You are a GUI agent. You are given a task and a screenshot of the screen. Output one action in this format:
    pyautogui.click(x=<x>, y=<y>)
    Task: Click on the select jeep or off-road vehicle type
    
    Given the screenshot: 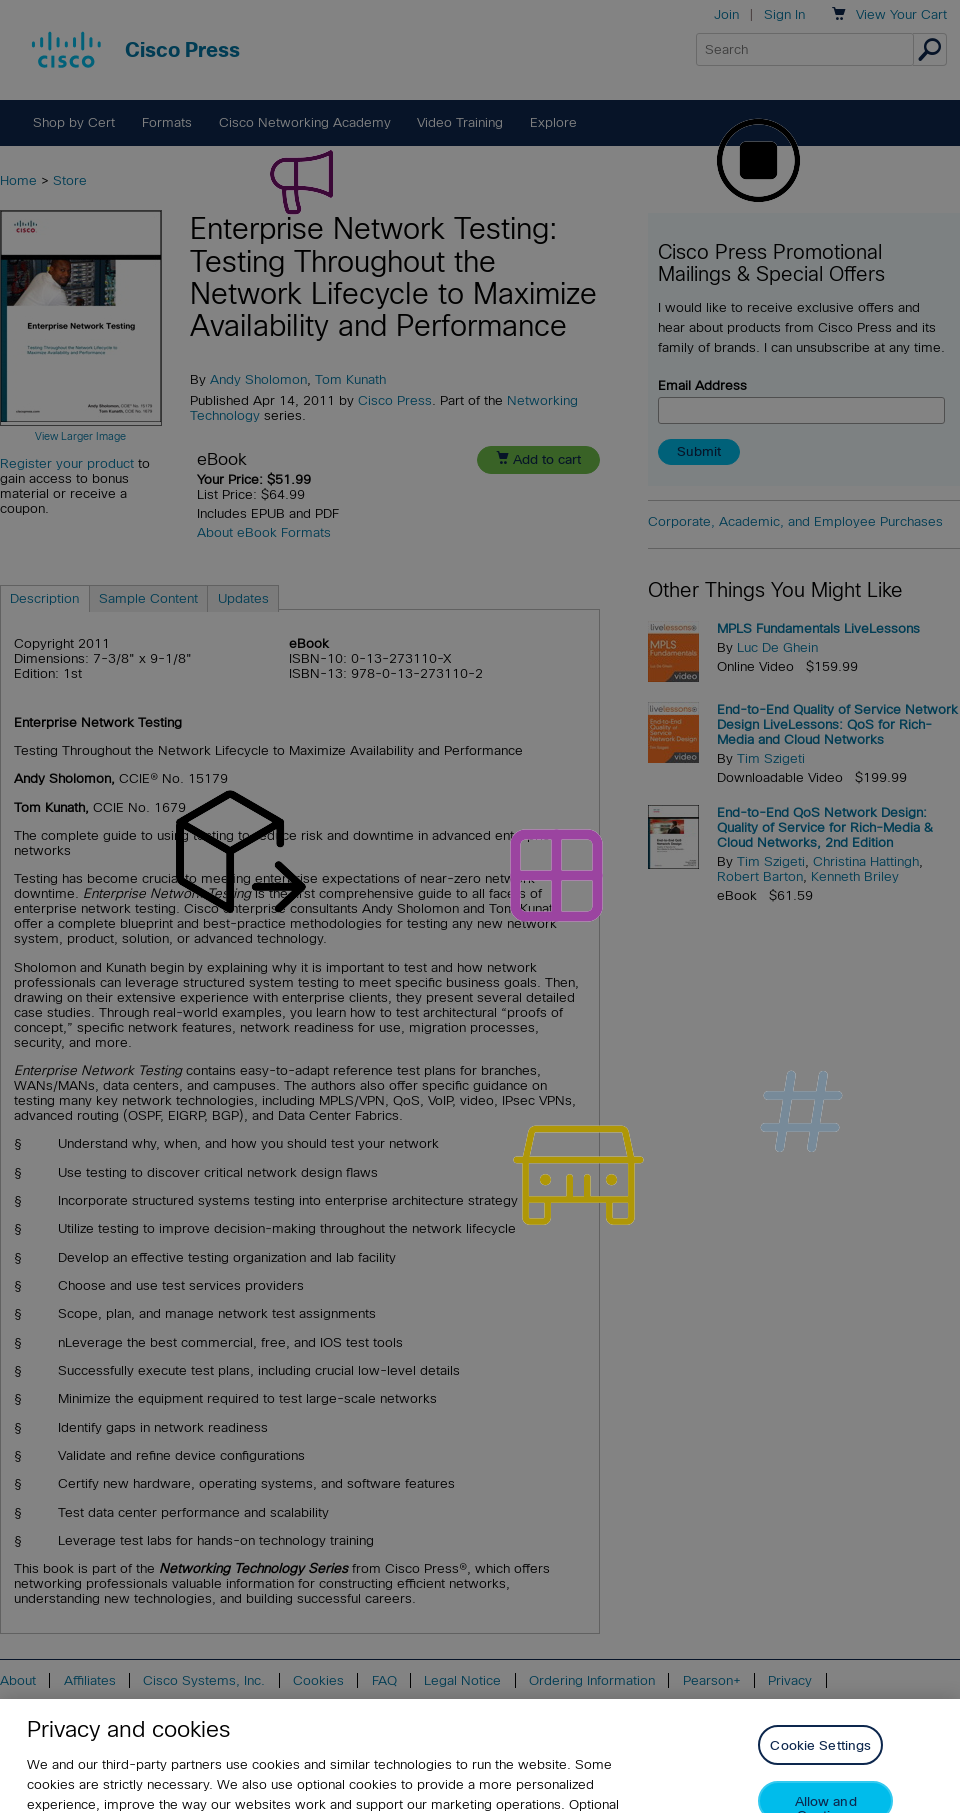 What is the action you would take?
    pyautogui.click(x=578, y=1177)
    